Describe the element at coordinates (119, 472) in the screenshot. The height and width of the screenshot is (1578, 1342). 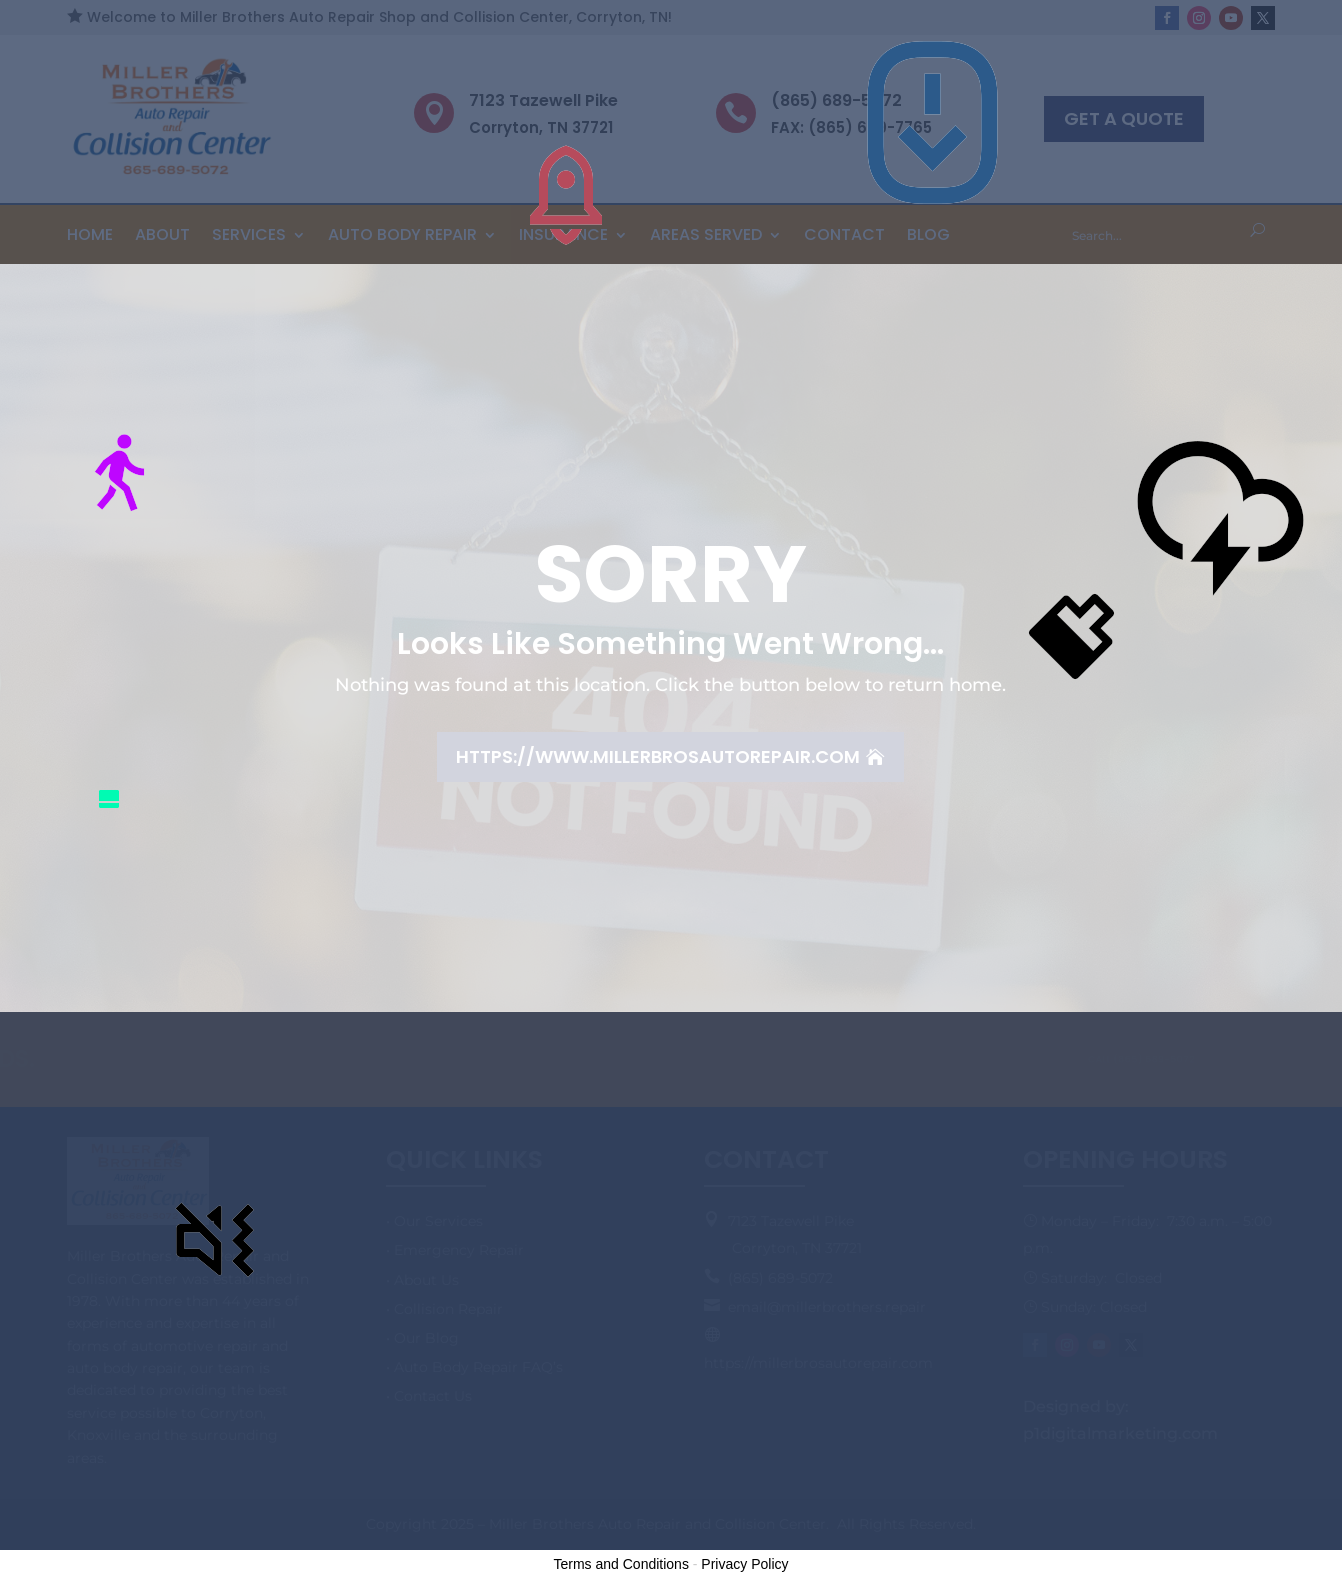
I see `select walking directions` at that location.